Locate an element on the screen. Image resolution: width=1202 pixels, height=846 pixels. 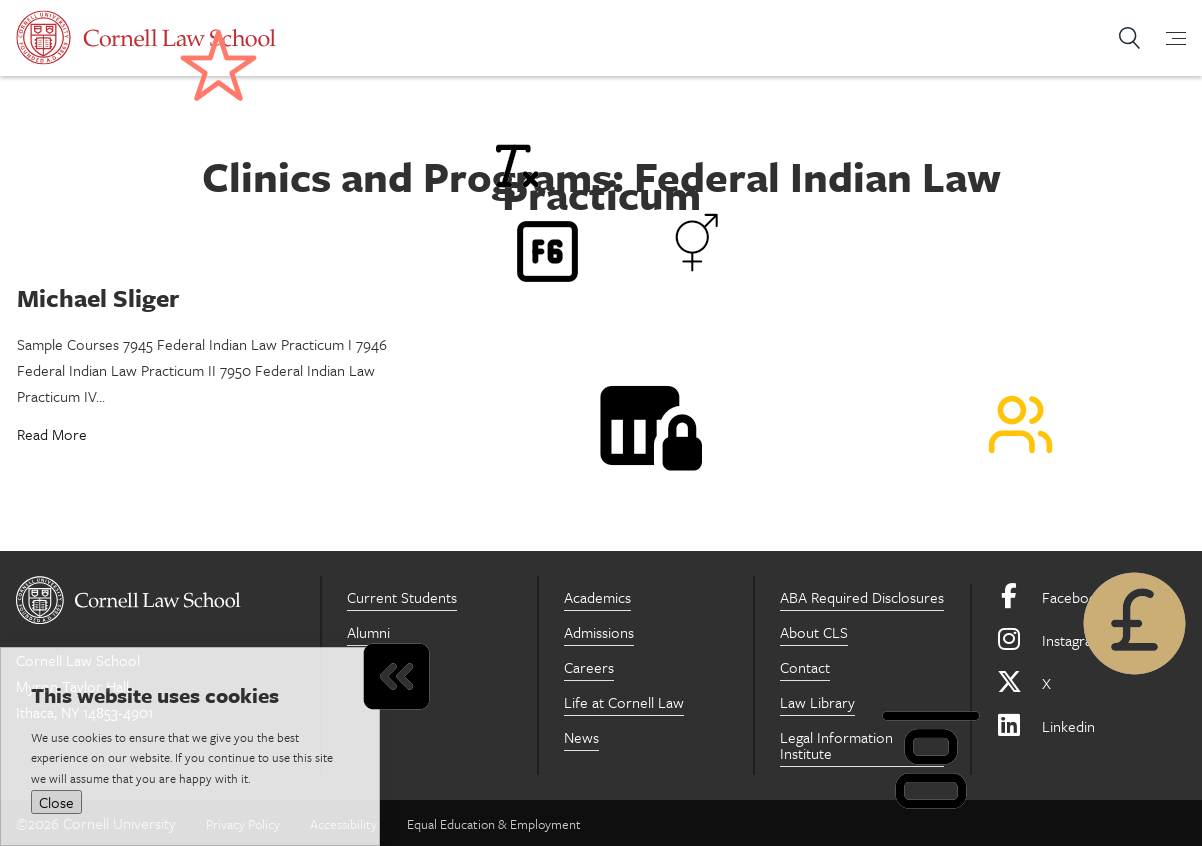
select intersex gender identity option is located at coordinates (694, 241).